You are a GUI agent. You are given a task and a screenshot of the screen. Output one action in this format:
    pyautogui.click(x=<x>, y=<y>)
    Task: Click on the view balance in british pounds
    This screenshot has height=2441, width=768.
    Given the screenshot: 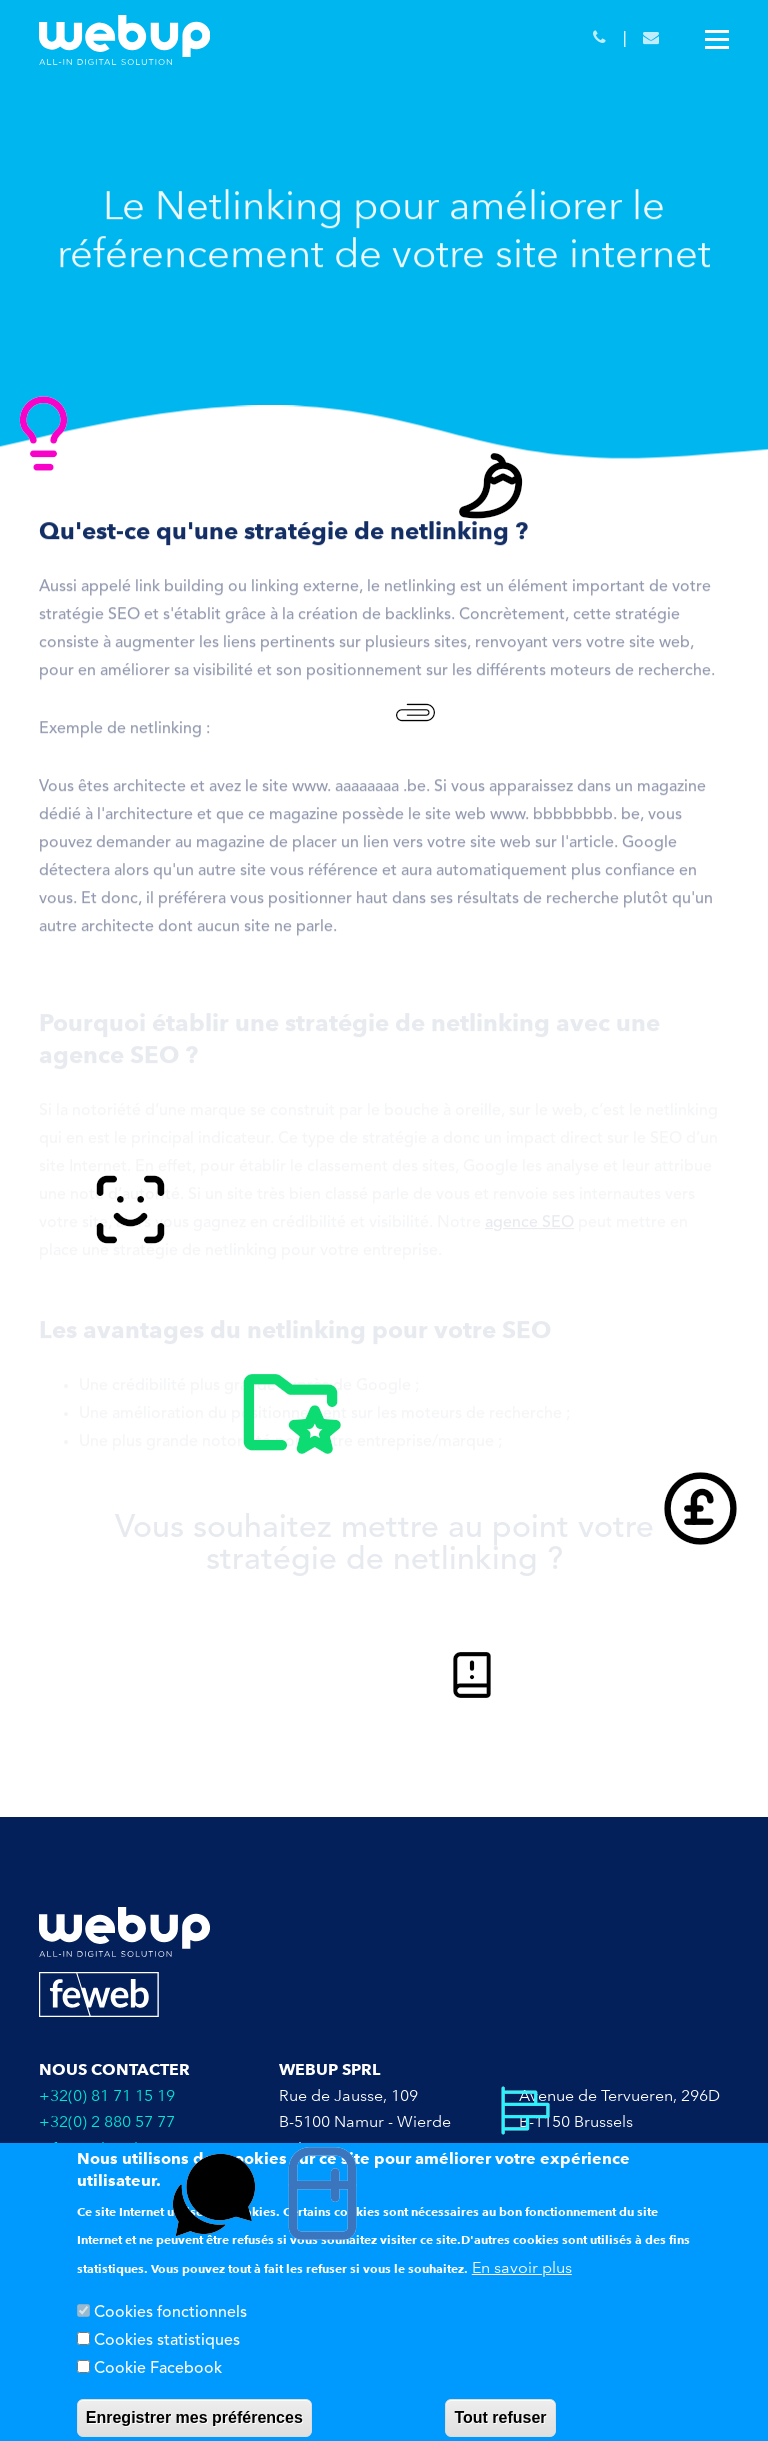 What is the action you would take?
    pyautogui.click(x=700, y=1508)
    